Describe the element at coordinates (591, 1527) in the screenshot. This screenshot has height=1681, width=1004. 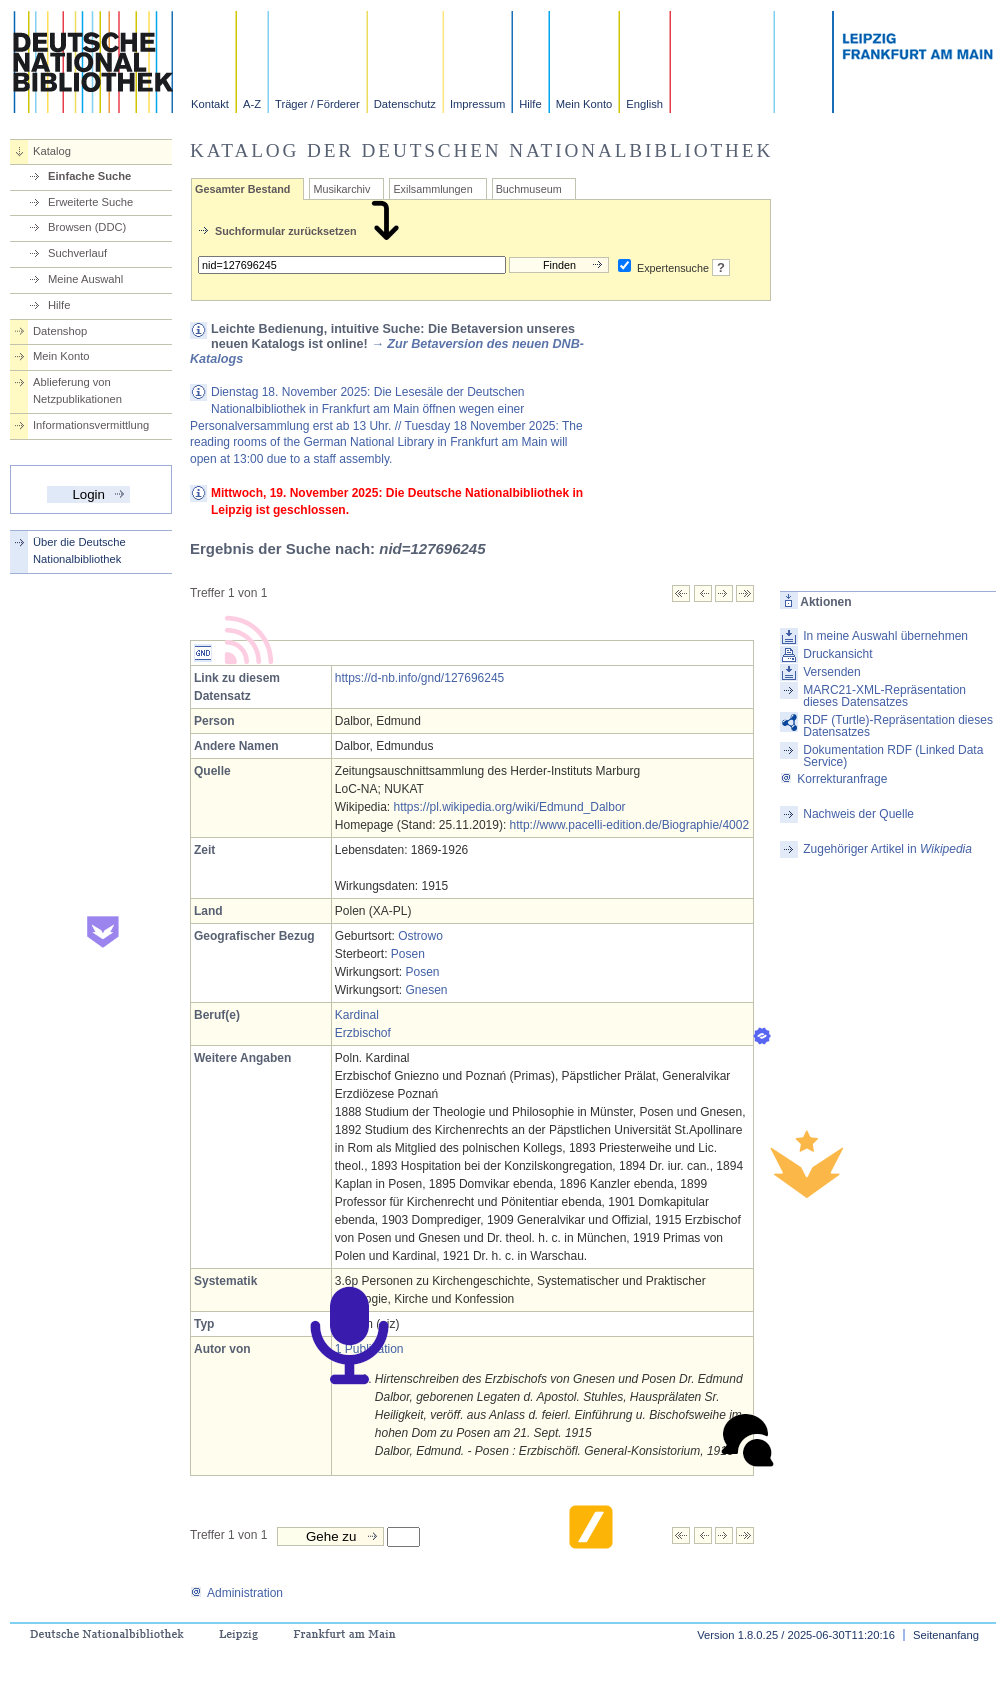
I see `access slash commands` at that location.